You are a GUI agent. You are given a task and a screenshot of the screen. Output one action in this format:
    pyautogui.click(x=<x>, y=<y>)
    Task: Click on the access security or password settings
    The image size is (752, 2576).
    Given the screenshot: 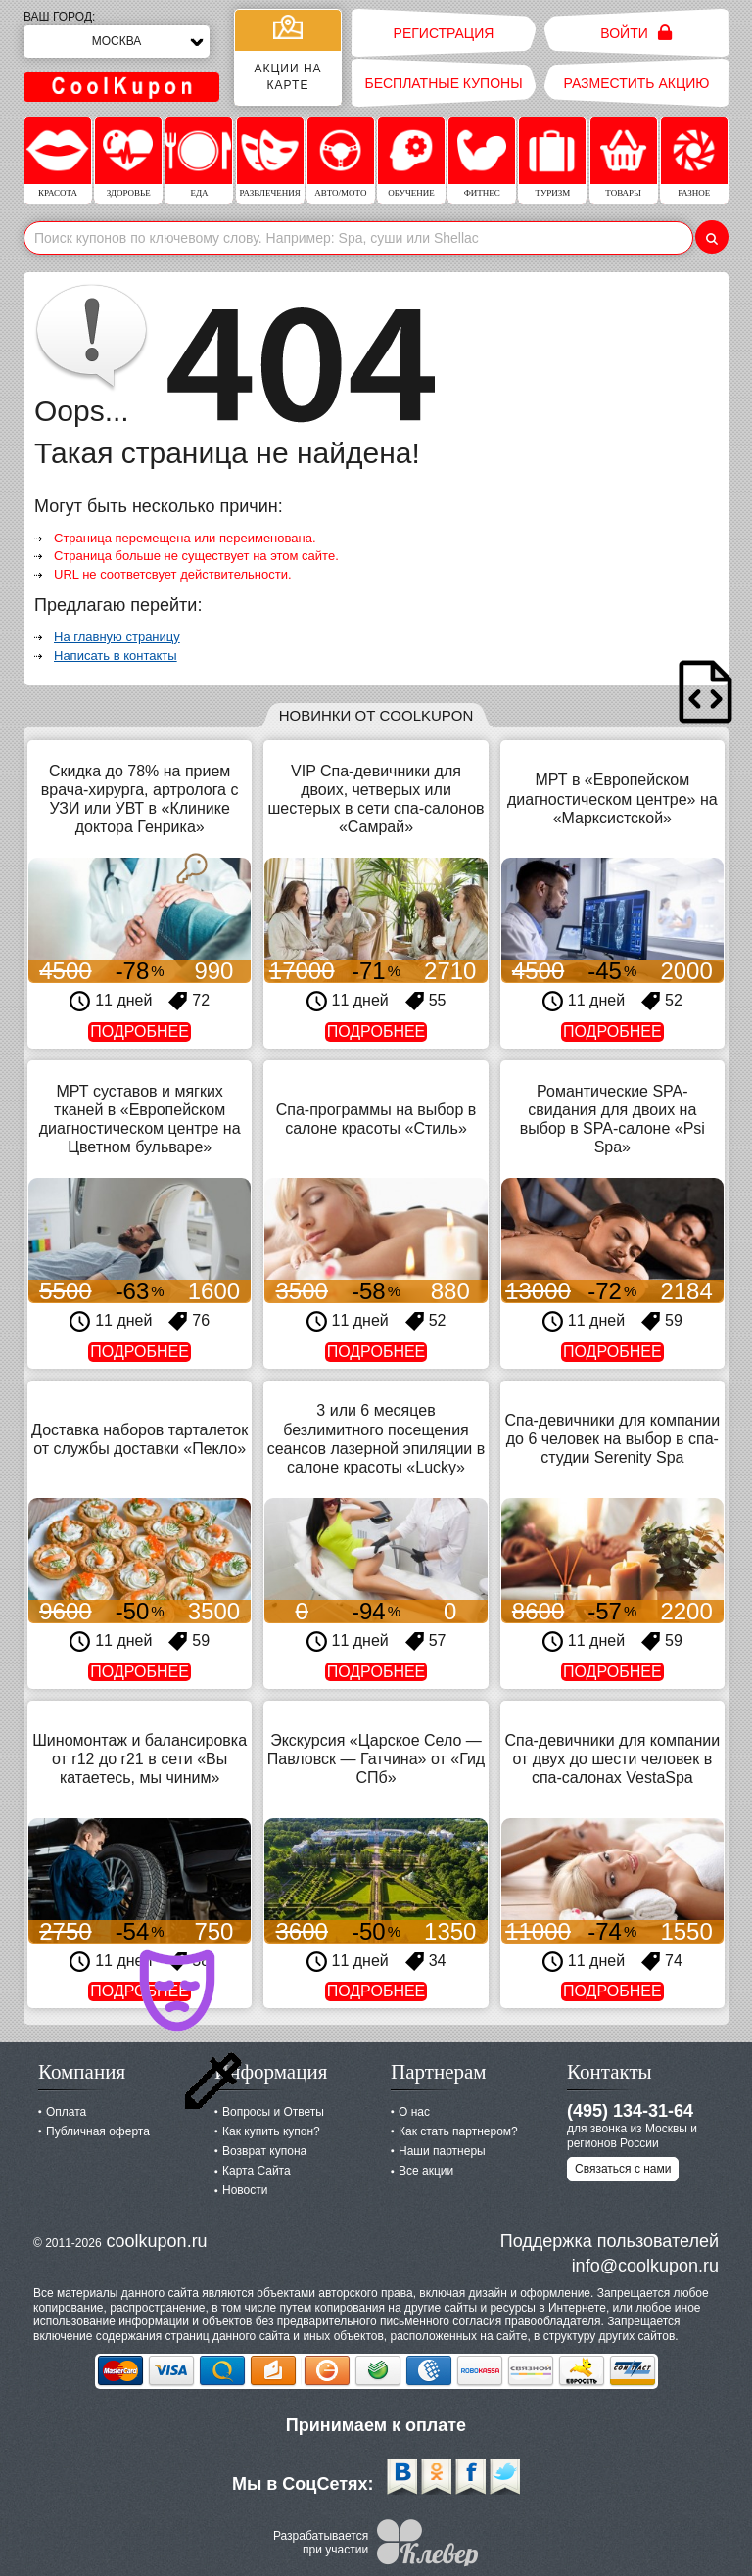 What is the action you would take?
    pyautogui.click(x=191, y=868)
    